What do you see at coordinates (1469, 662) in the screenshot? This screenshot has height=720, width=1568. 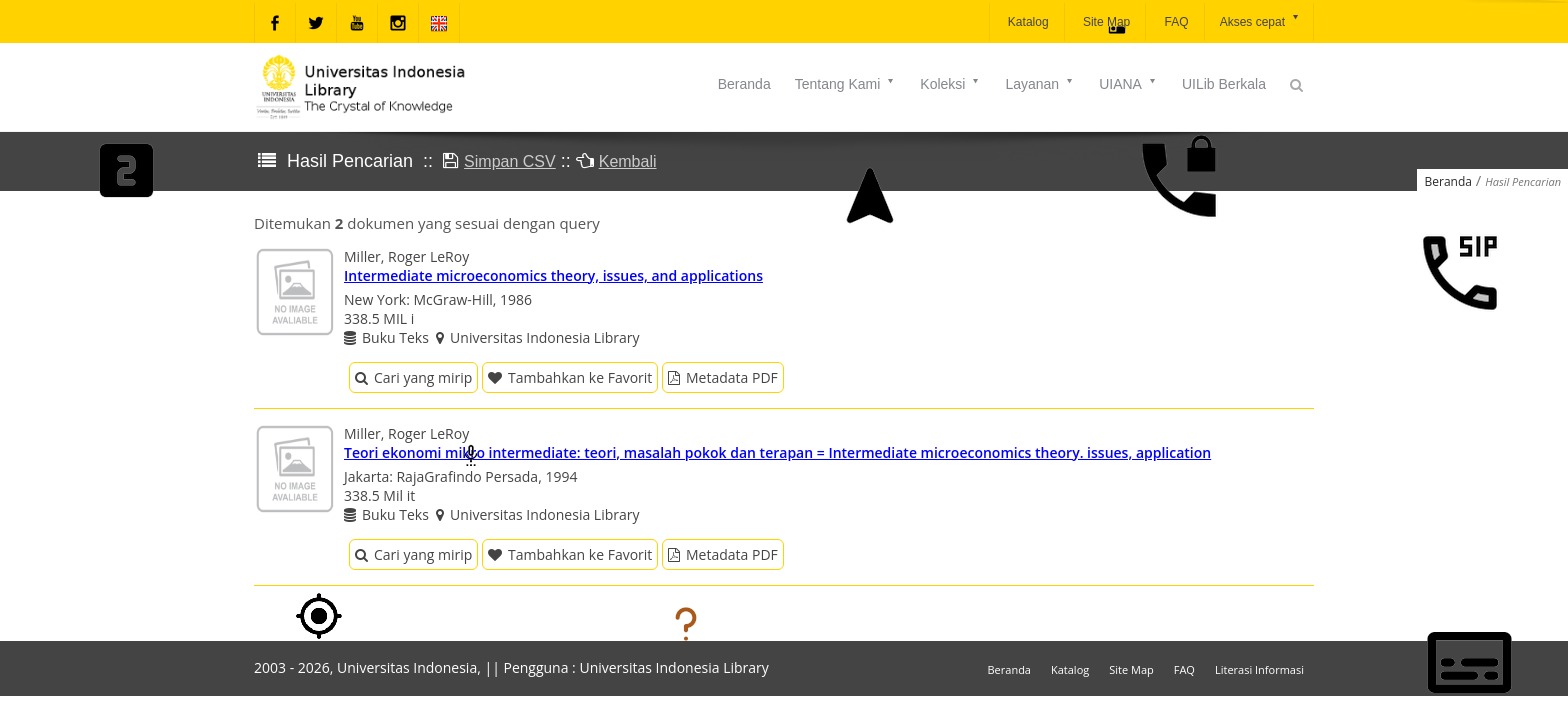 I see `enable or disable subtitles` at bounding box center [1469, 662].